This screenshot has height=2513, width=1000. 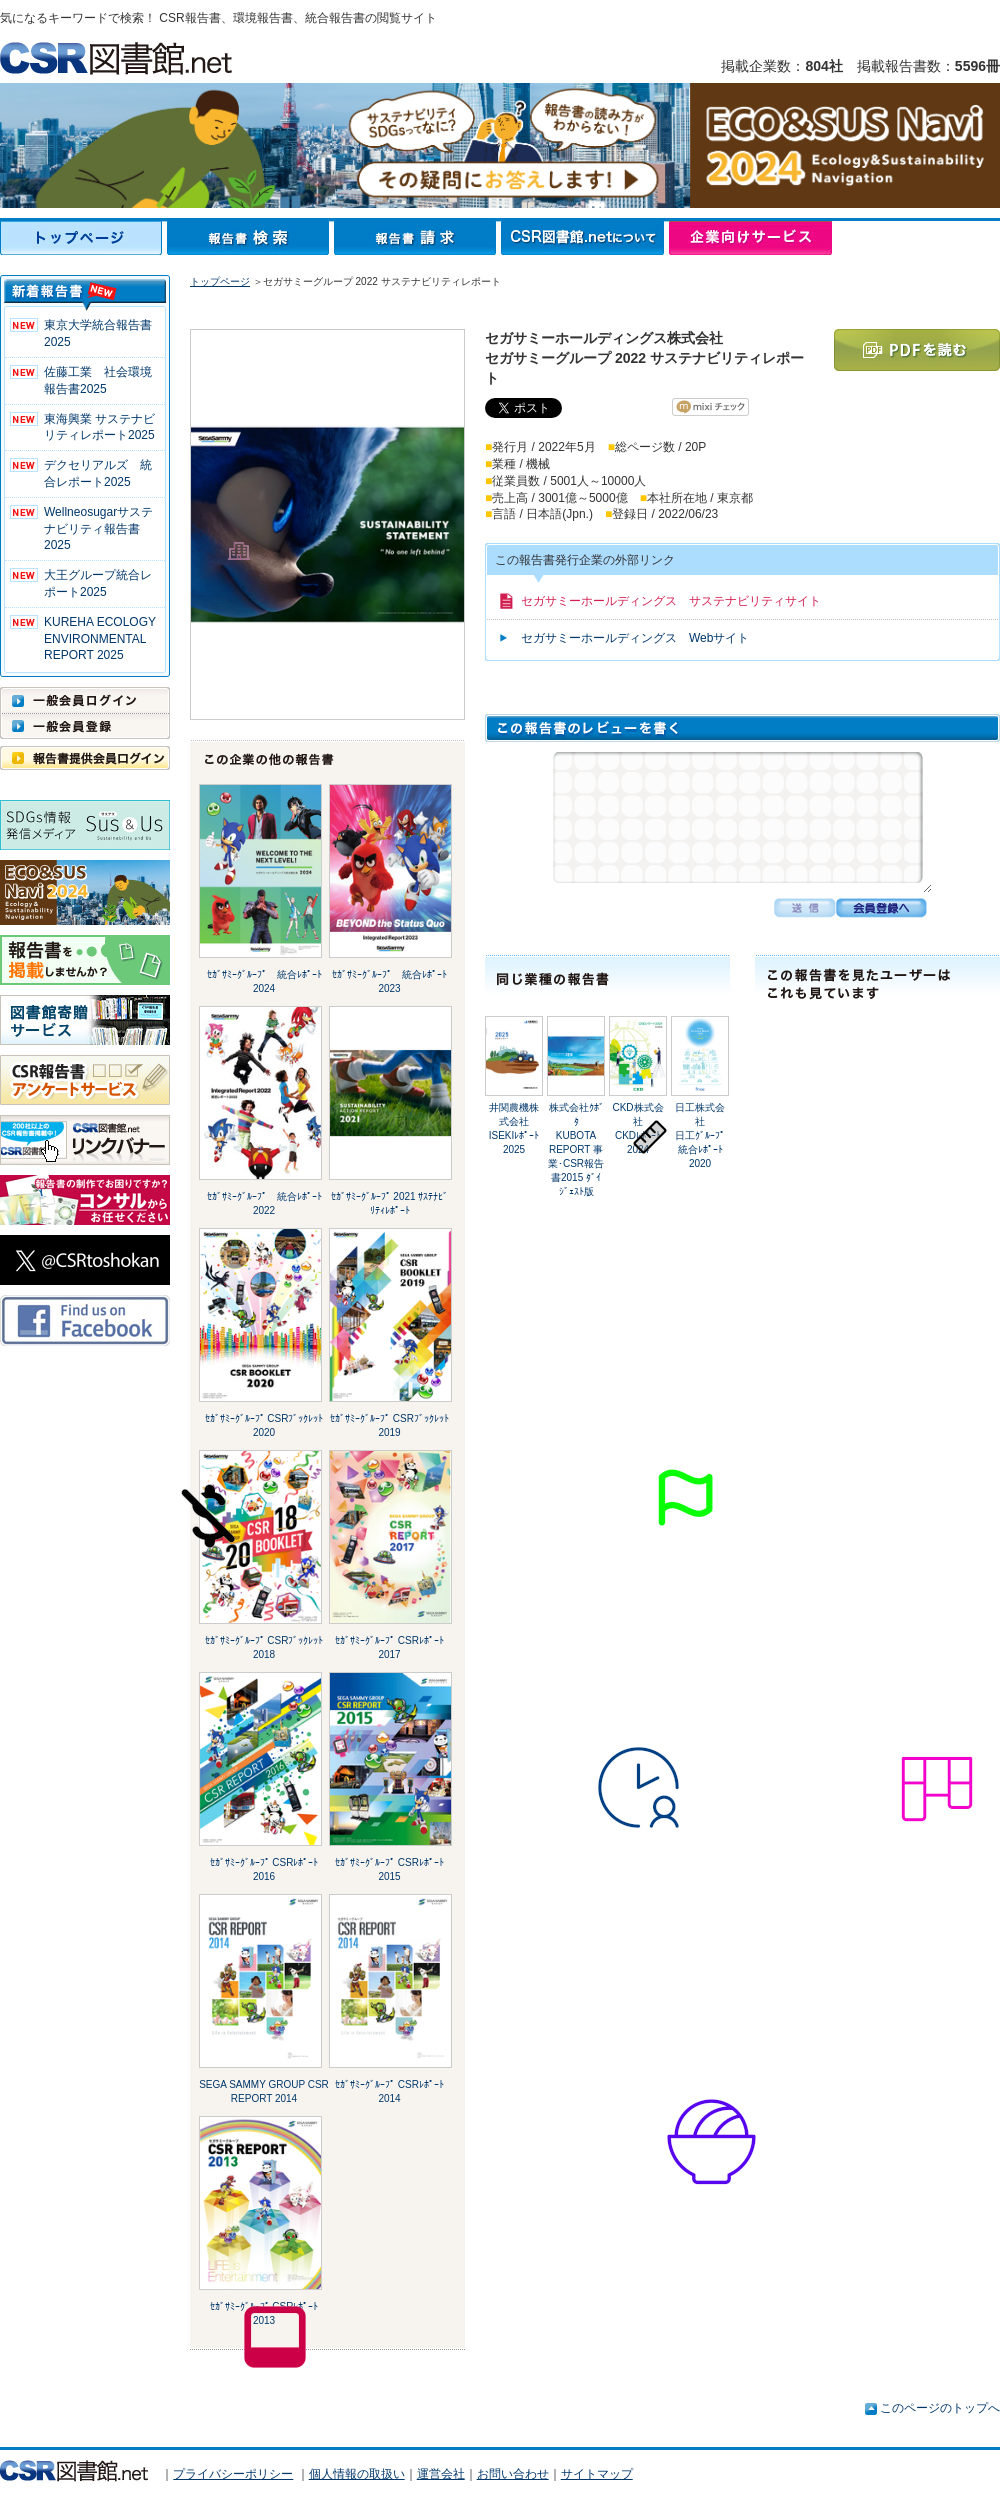 What do you see at coordinates (683, 1496) in the screenshot?
I see `flag or mark an item for follow-up` at bounding box center [683, 1496].